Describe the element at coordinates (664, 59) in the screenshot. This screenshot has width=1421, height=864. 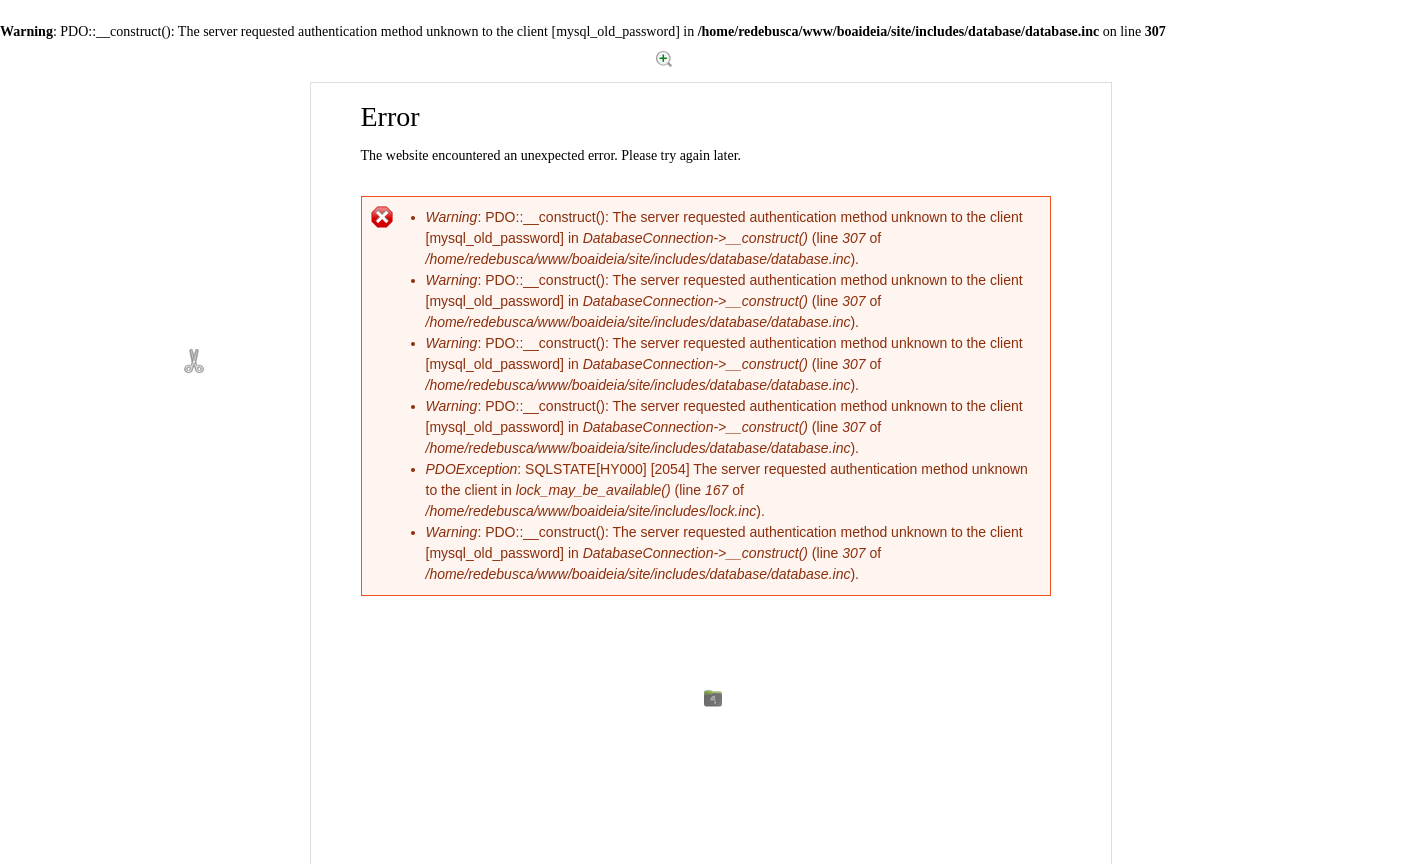
I see `zoom in on the current view` at that location.